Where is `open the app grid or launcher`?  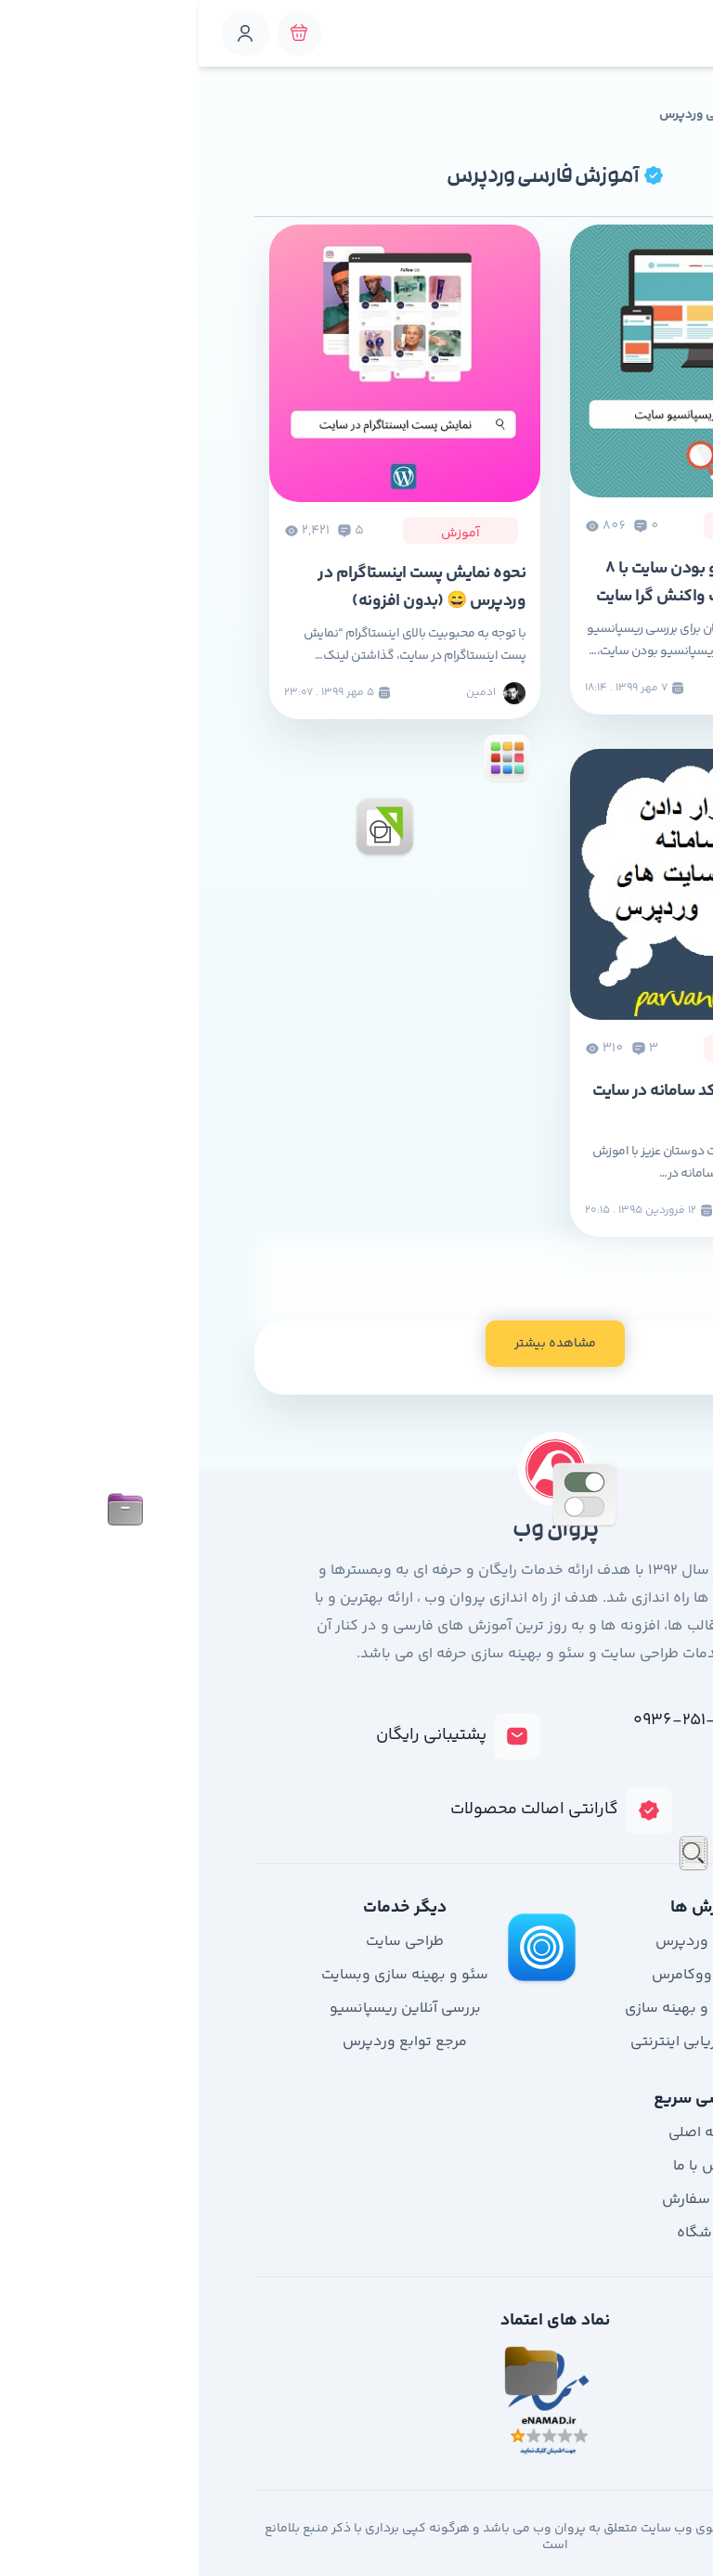
open the app grid or launcher is located at coordinates (507, 757).